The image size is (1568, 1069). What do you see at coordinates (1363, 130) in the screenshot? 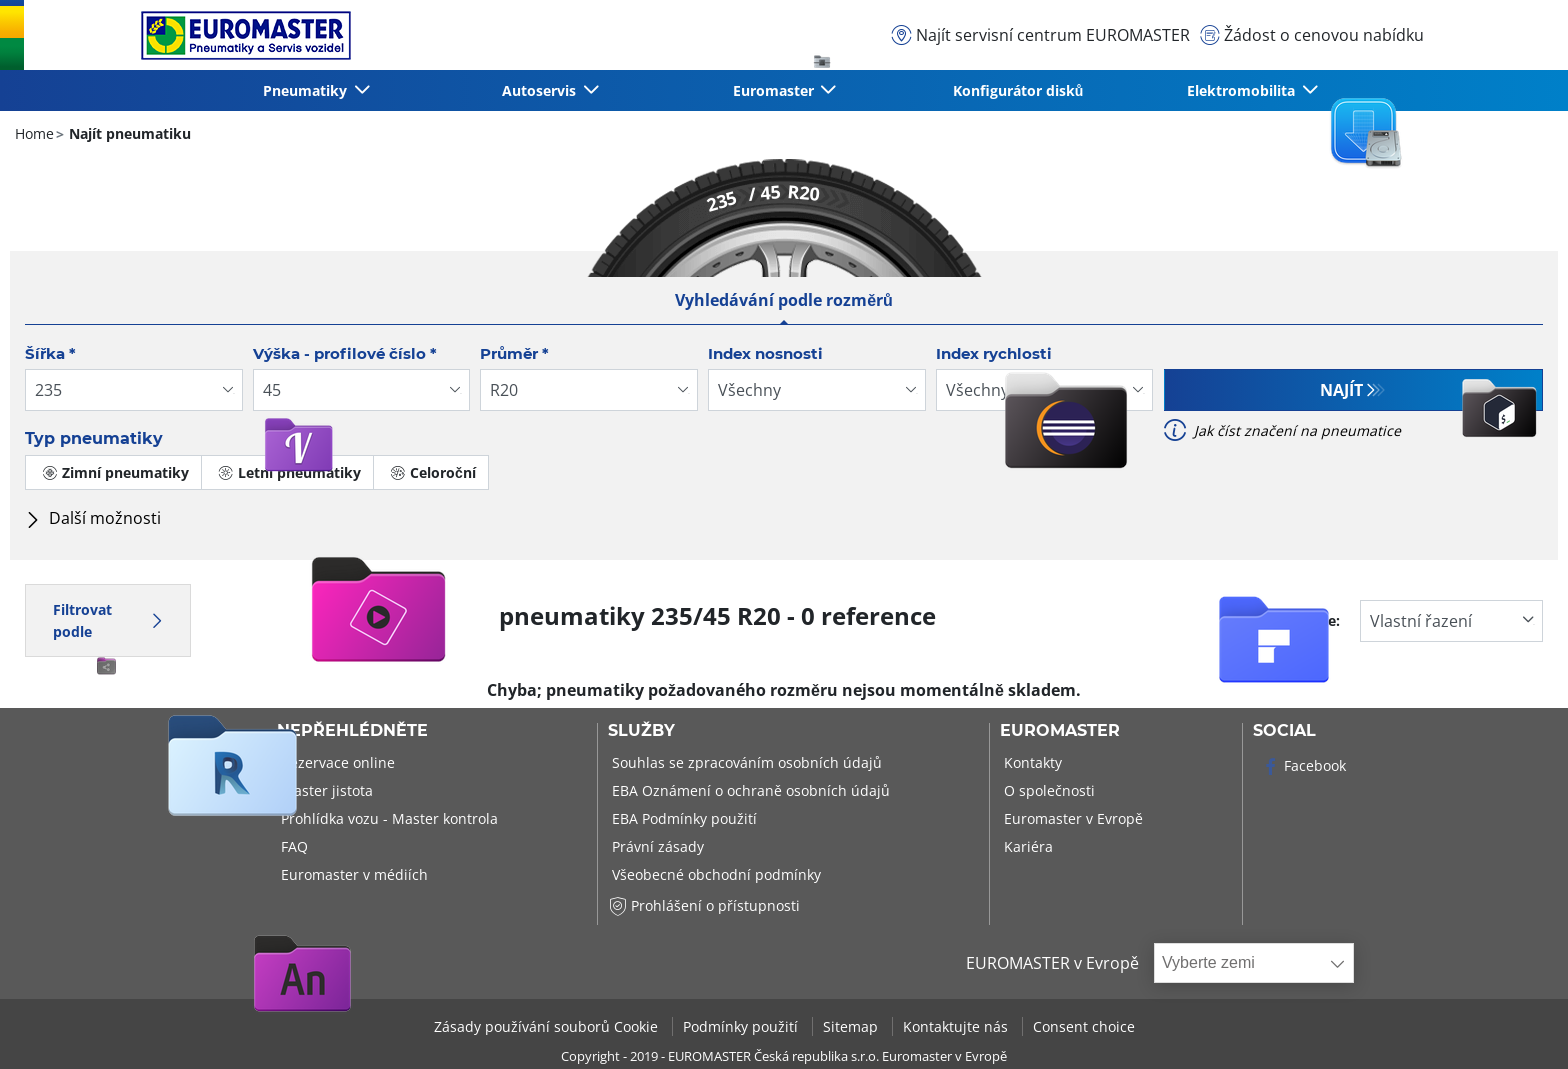
I see `install or update system software` at bounding box center [1363, 130].